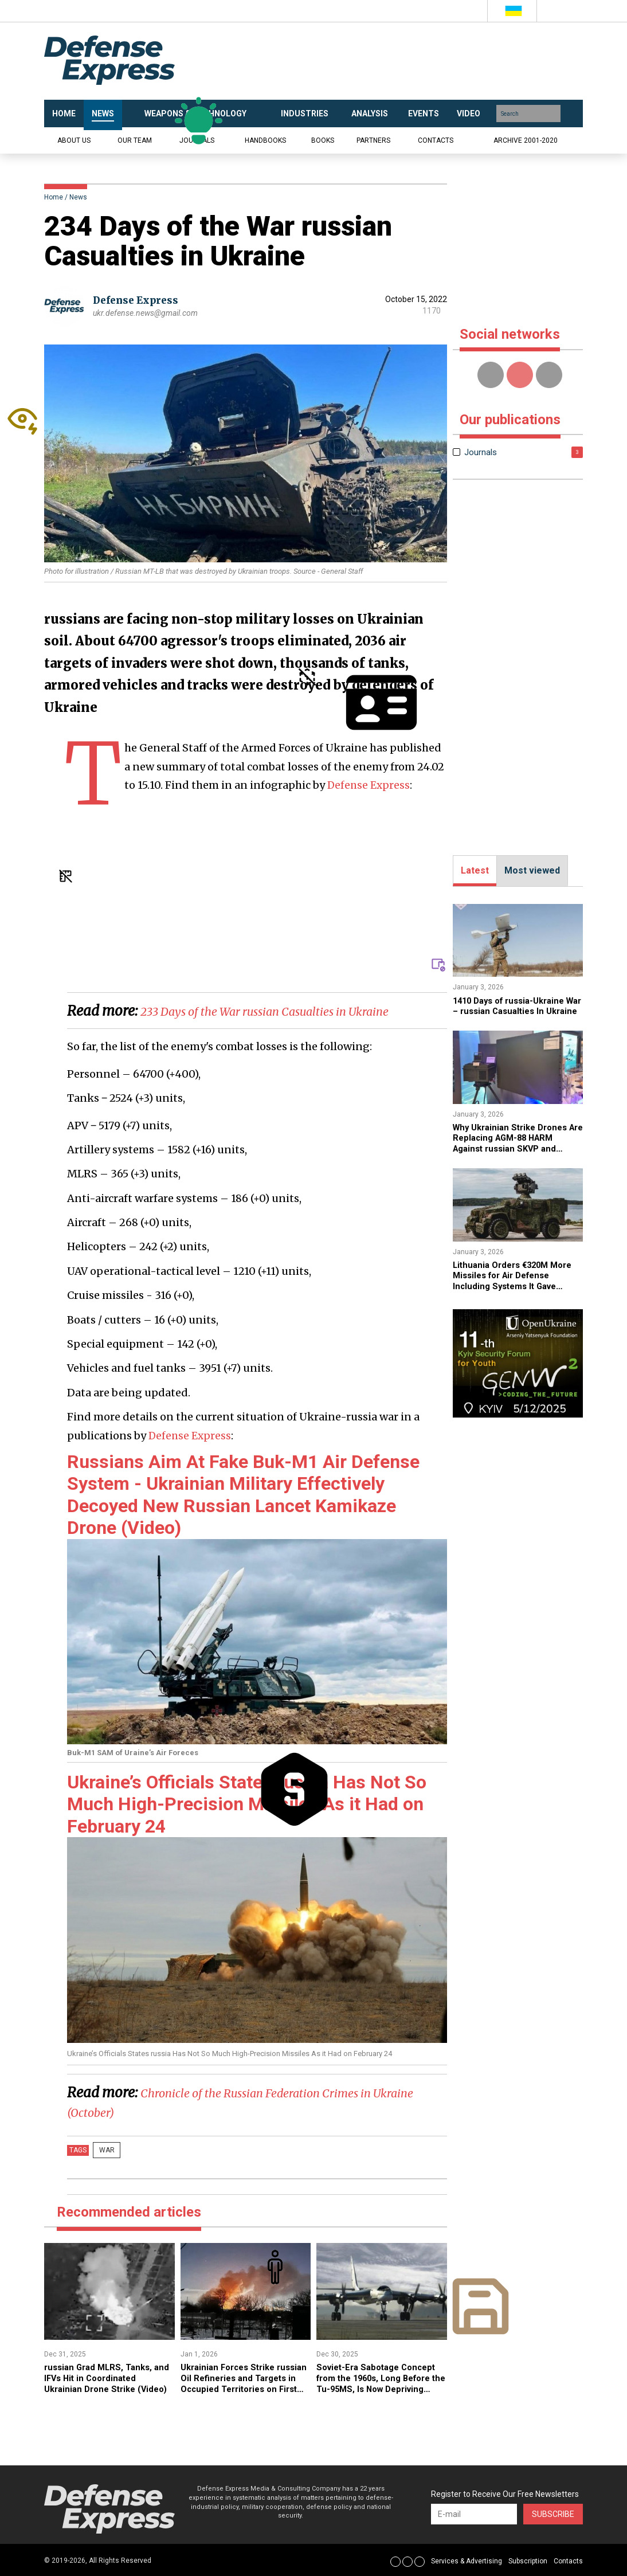 The image size is (627, 2576). Describe the element at coordinates (22, 418) in the screenshot. I see `quick view or flash preview` at that location.